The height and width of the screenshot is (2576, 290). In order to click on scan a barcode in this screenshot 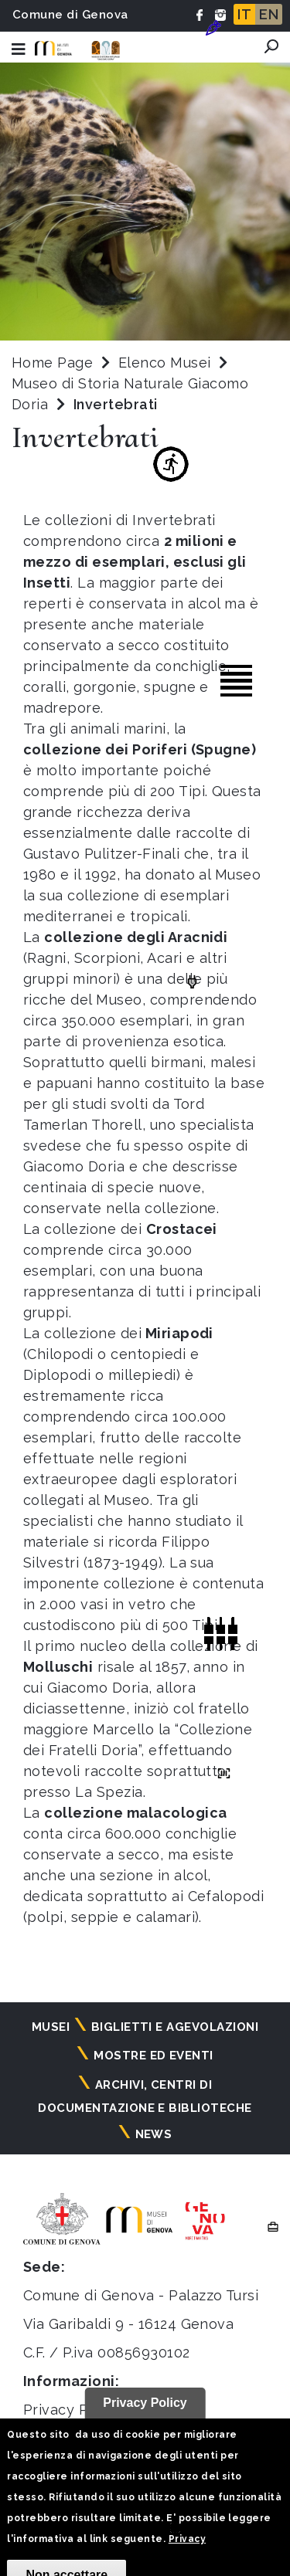, I will do `click(223, 1773)`.